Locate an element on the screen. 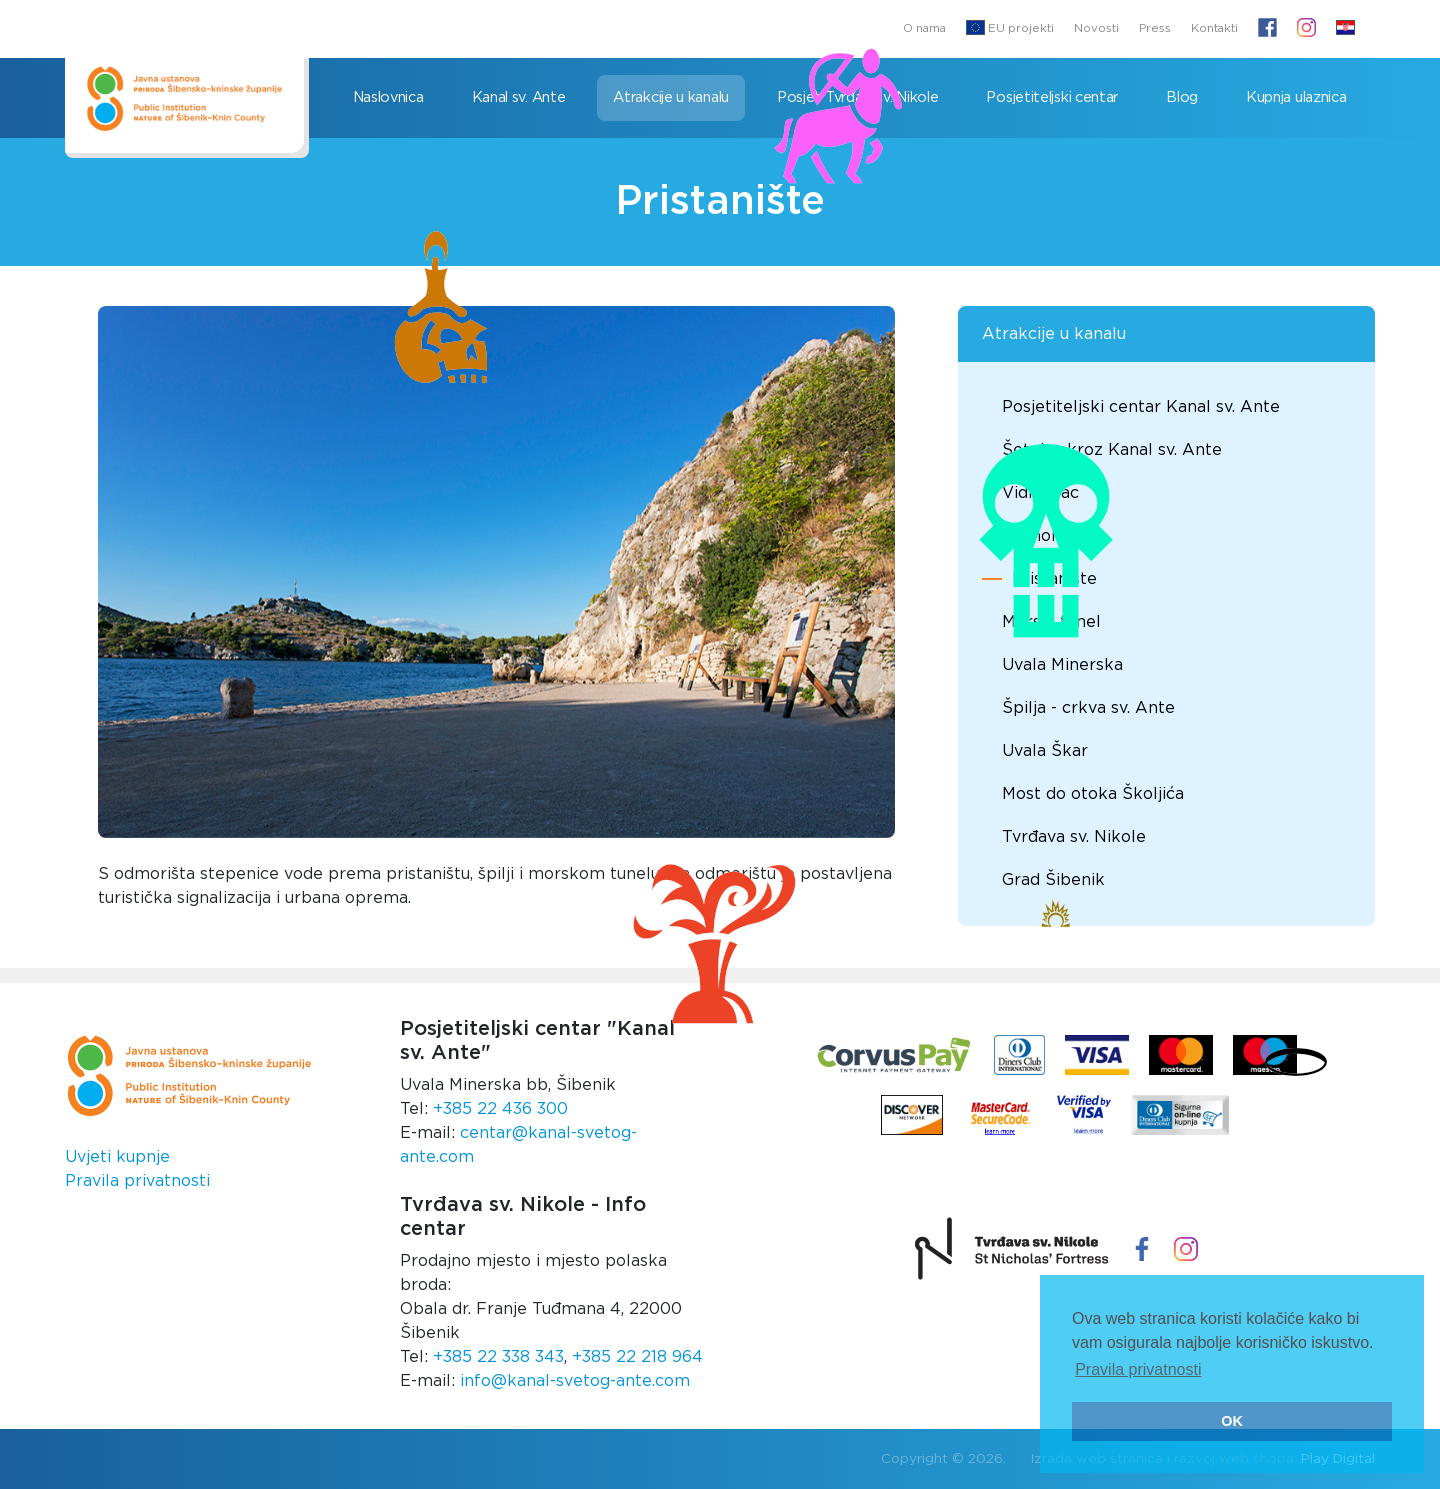 This screenshot has height=1489, width=1440. potion or magical item in inventory is located at coordinates (714, 943).